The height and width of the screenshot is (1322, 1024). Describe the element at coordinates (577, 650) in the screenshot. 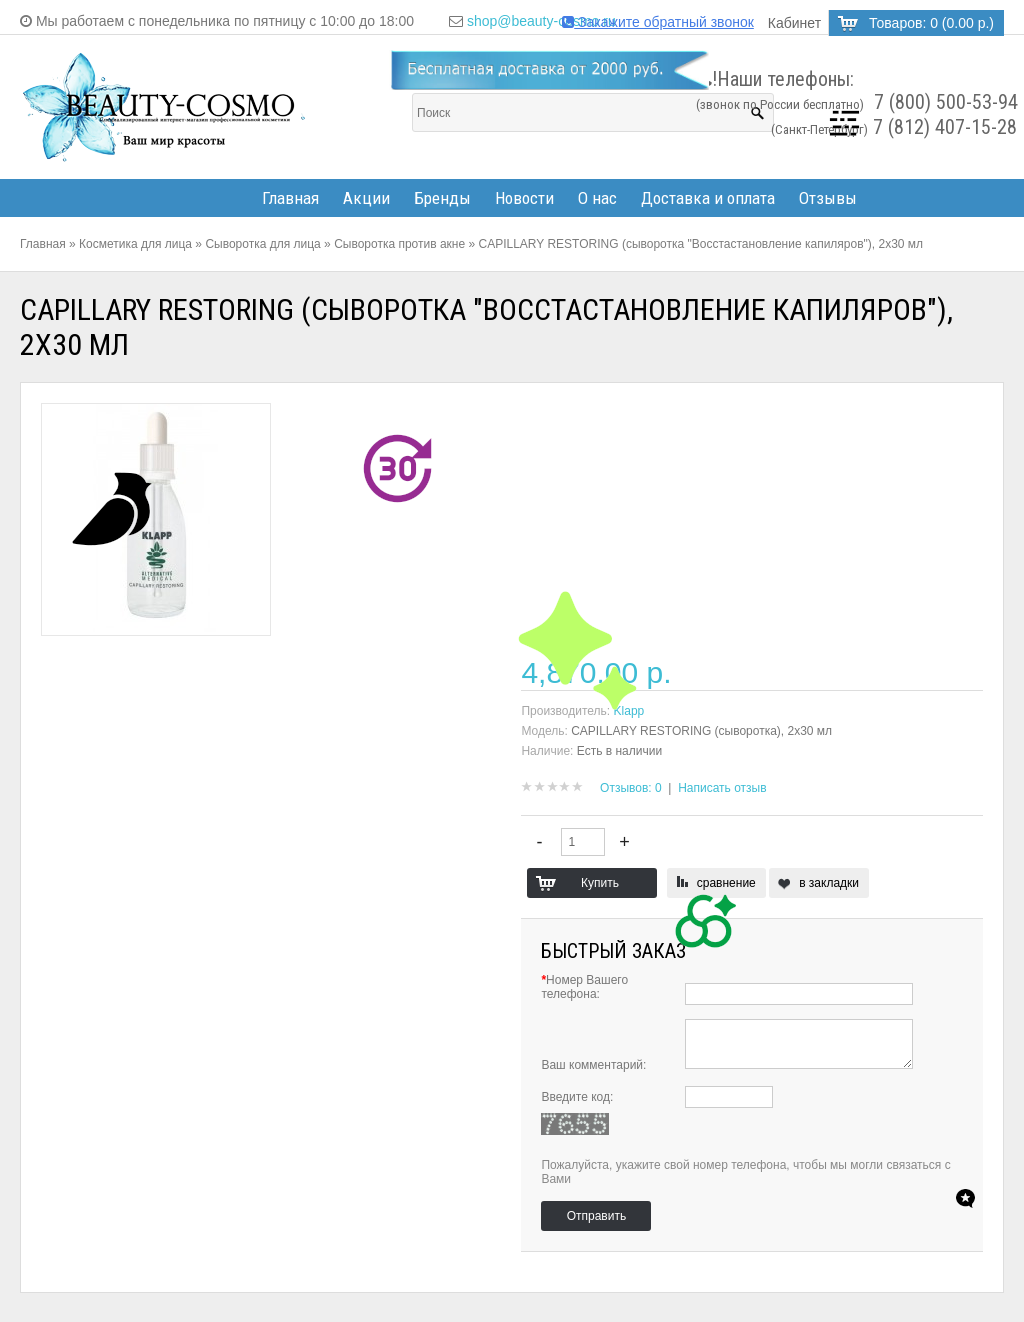

I see `open Google Bard AI assistant` at that location.